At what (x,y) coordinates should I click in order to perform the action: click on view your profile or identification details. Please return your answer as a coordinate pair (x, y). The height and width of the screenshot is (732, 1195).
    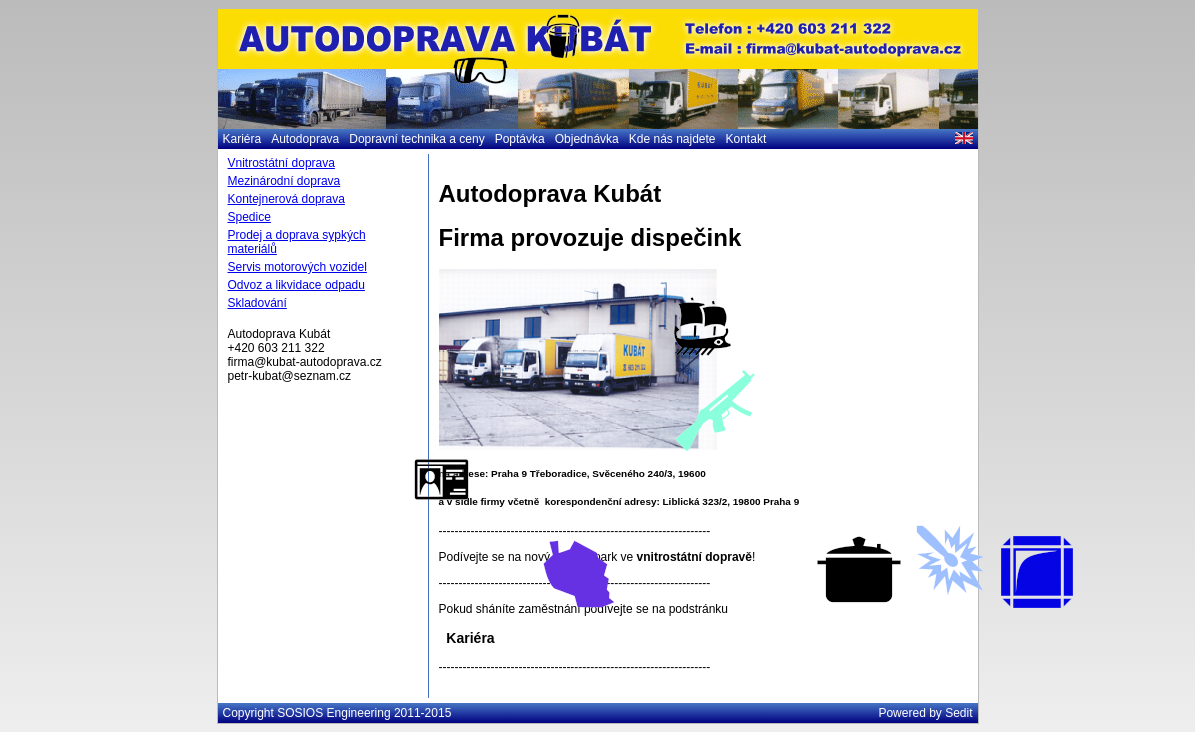
    Looking at the image, I should click on (441, 478).